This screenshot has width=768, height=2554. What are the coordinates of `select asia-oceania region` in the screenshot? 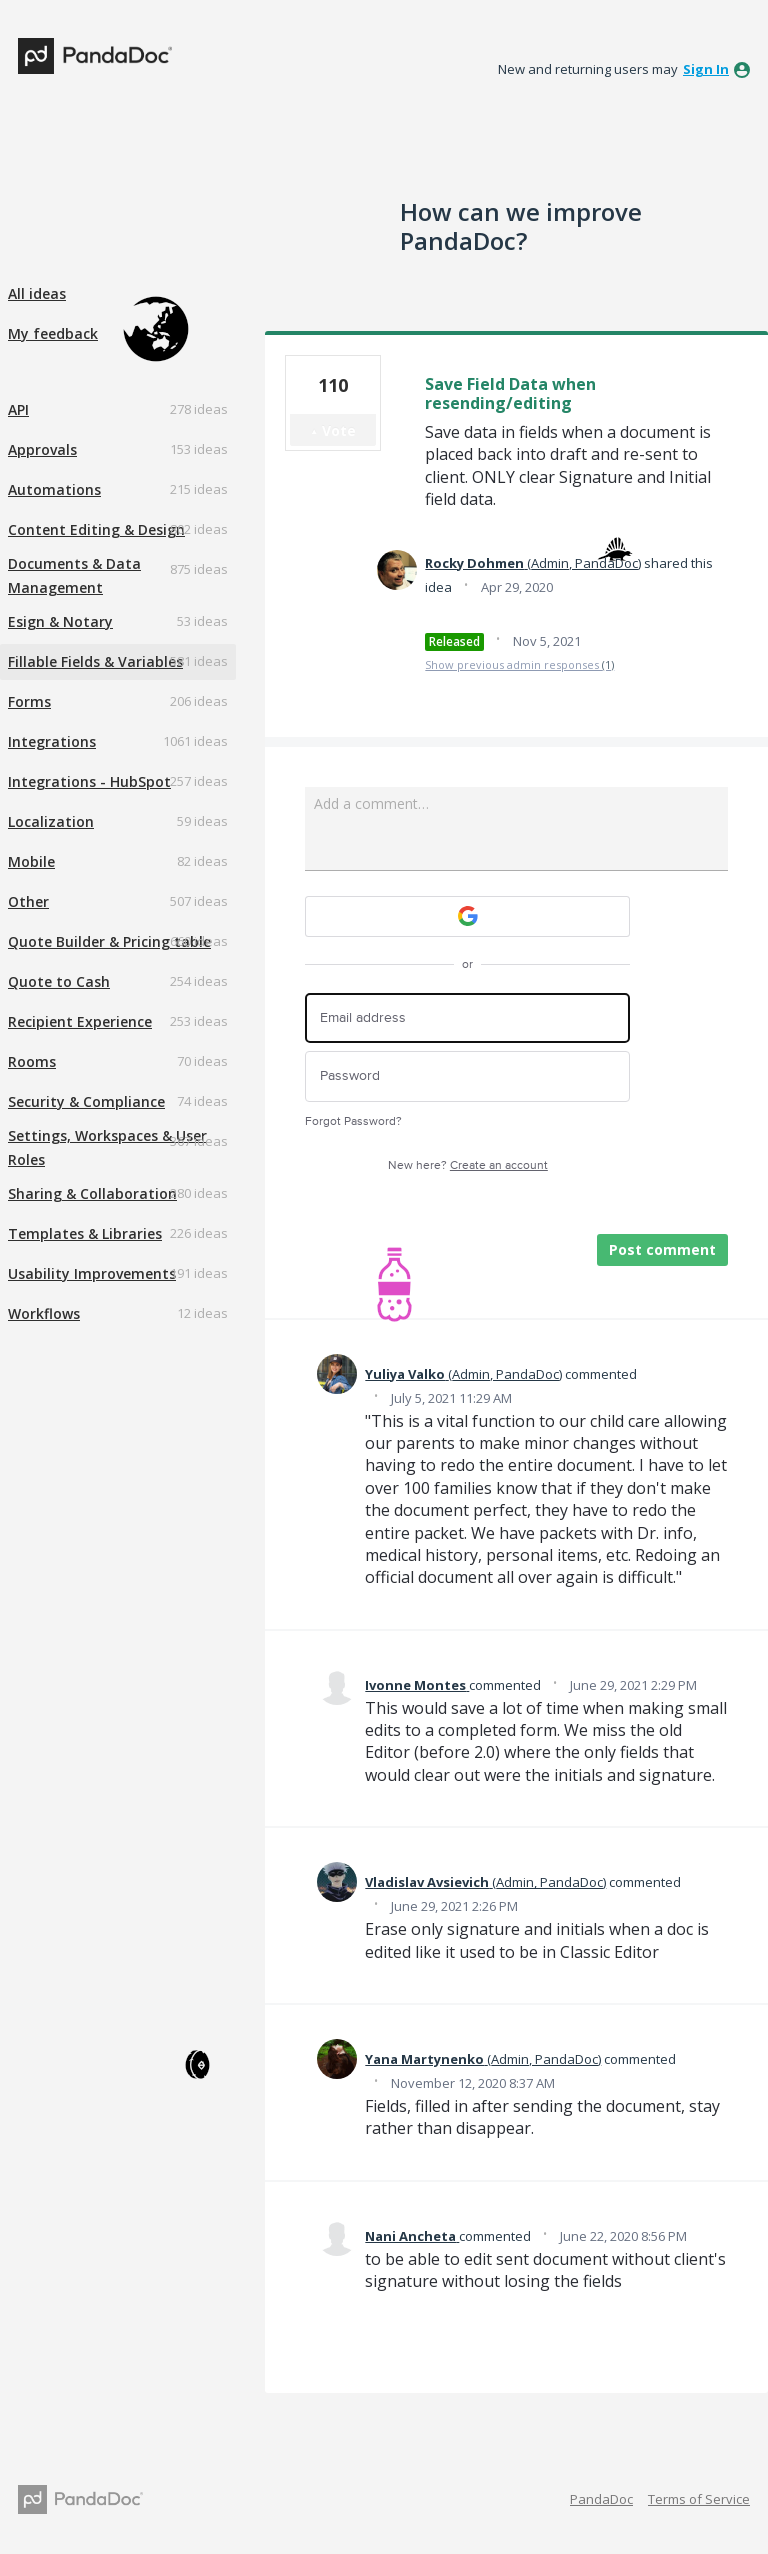 It's located at (156, 329).